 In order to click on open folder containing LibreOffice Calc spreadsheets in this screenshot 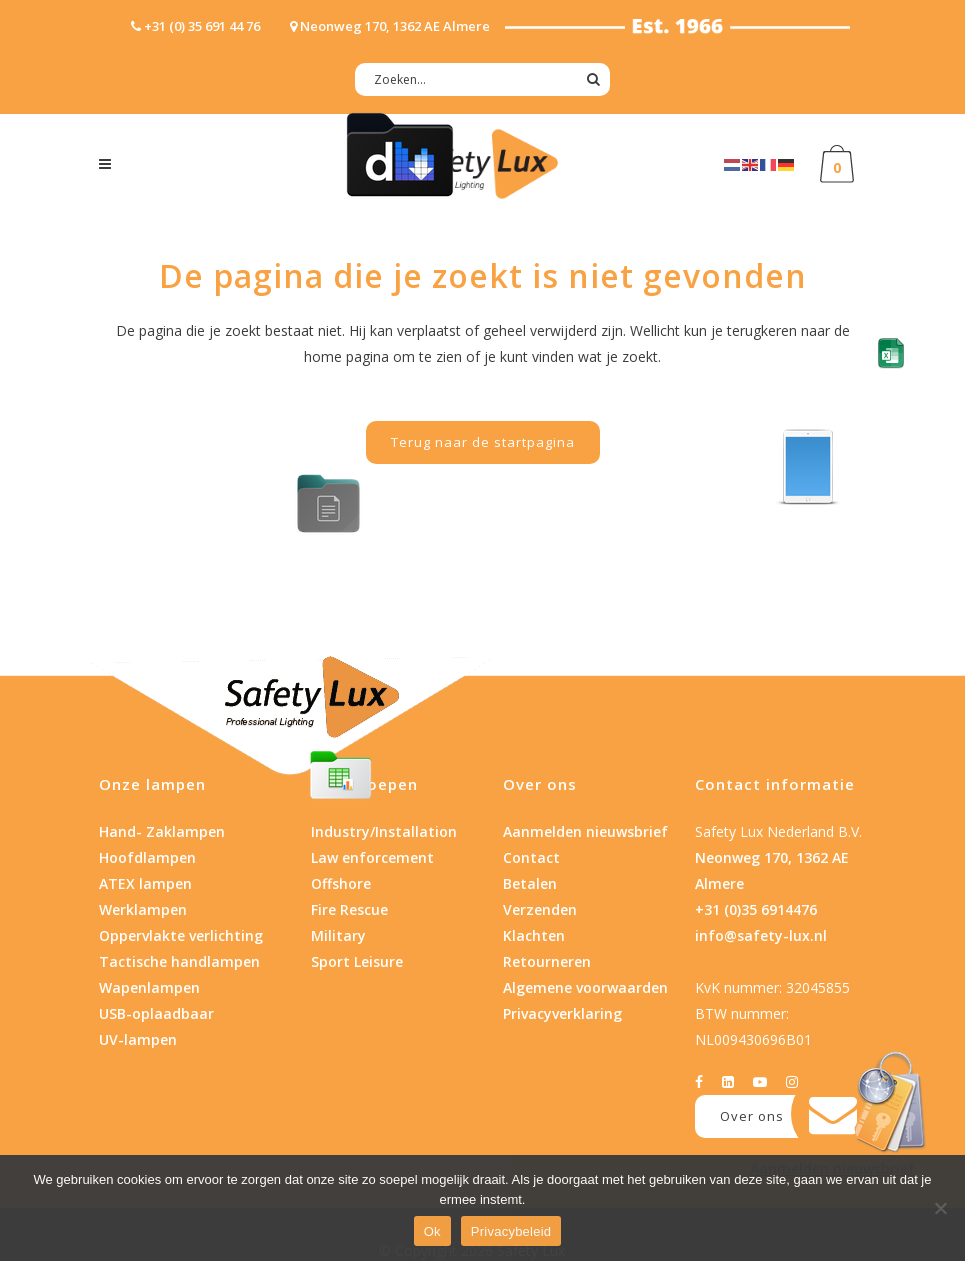, I will do `click(340, 776)`.